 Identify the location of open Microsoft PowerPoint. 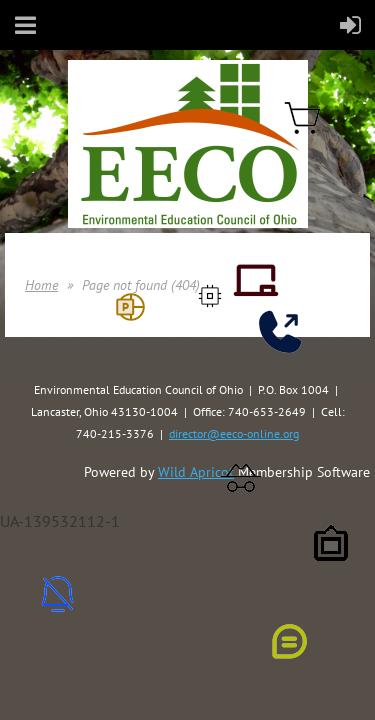
(130, 307).